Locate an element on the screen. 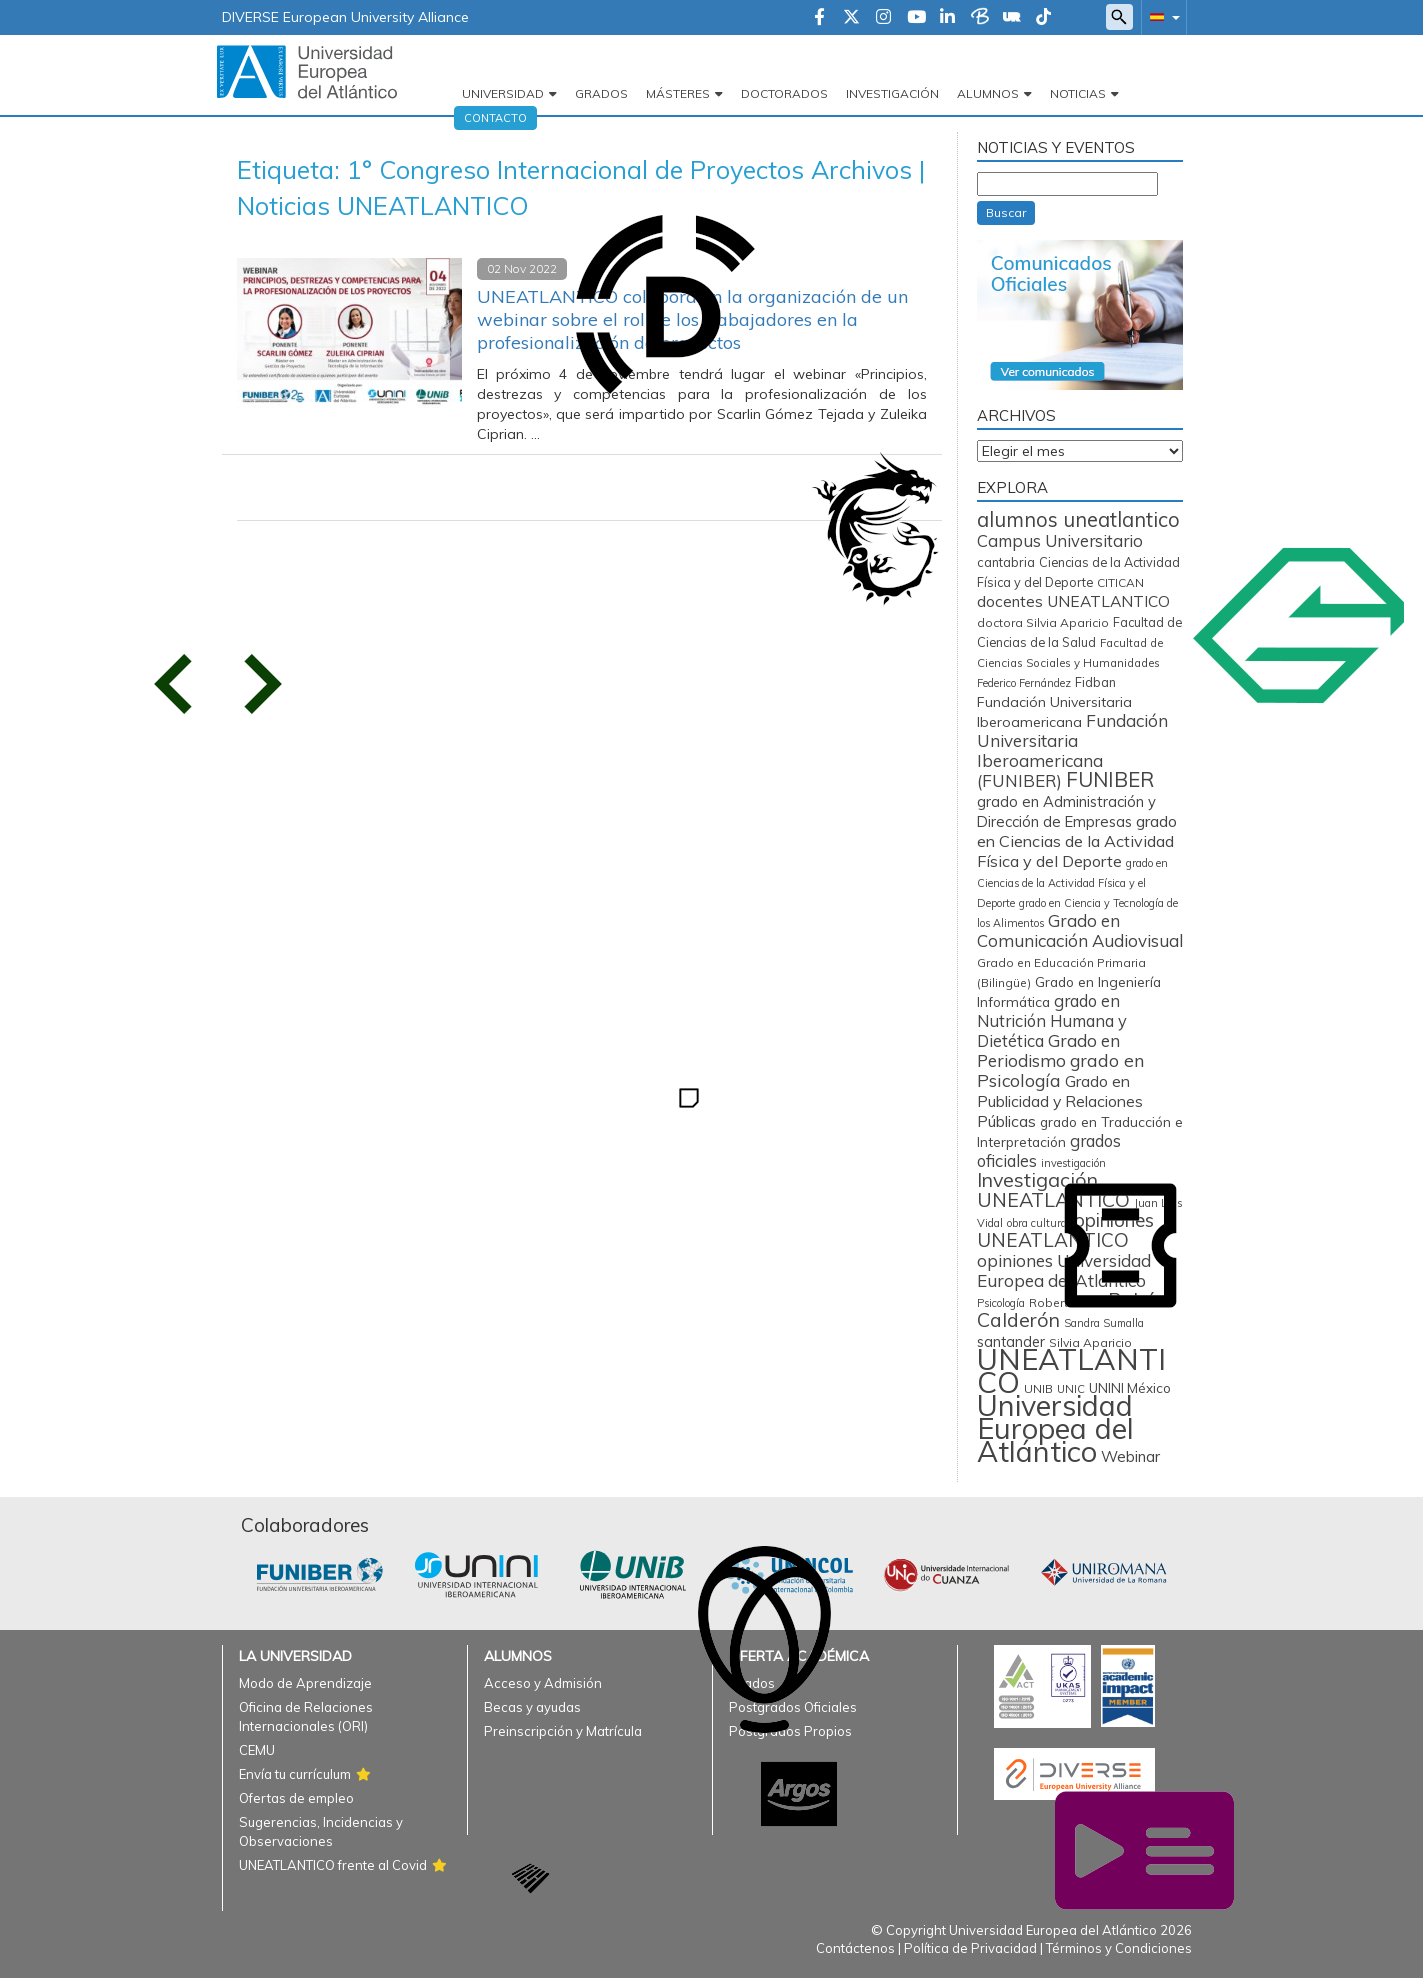  garuda linux operating system logo is located at coordinates (1298, 625).